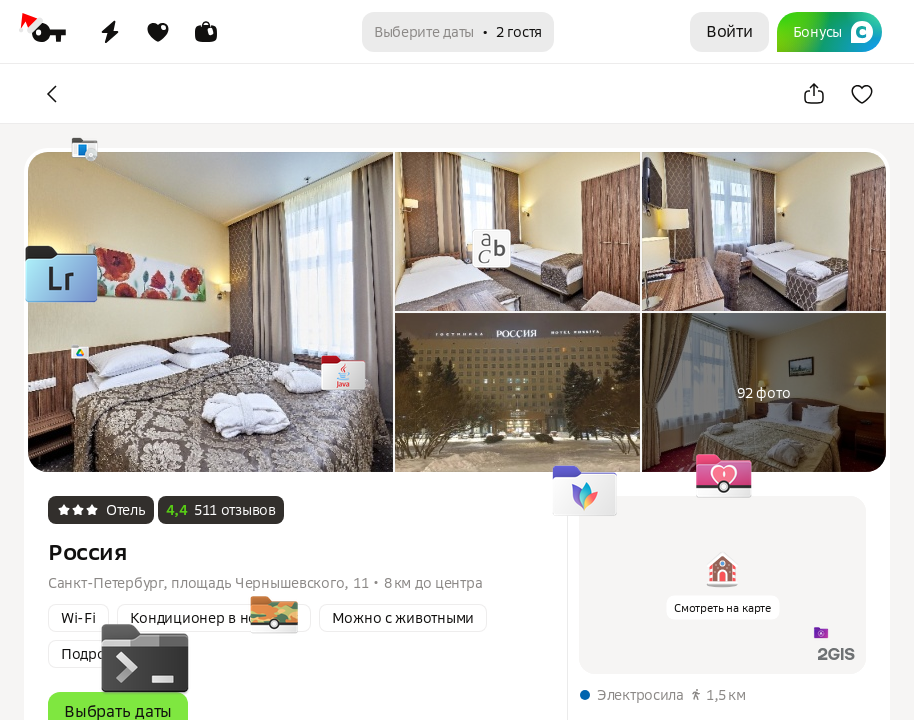 Image resolution: width=914 pixels, height=720 pixels. Describe the element at coordinates (584, 492) in the screenshot. I see `open mindnode documents folder` at that location.